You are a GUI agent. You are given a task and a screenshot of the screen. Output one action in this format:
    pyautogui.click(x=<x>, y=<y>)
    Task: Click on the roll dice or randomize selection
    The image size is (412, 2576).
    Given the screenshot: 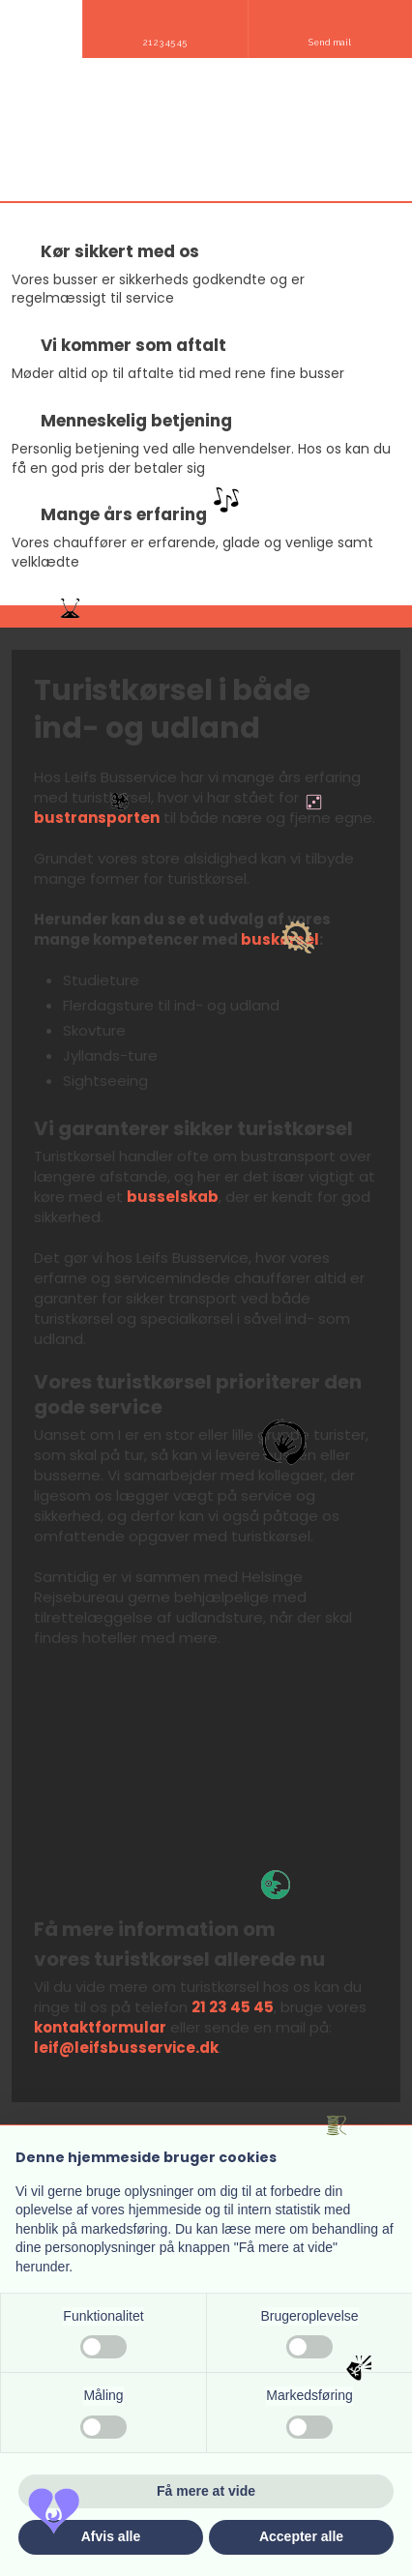 What is the action you would take?
    pyautogui.click(x=313, y=802)
    